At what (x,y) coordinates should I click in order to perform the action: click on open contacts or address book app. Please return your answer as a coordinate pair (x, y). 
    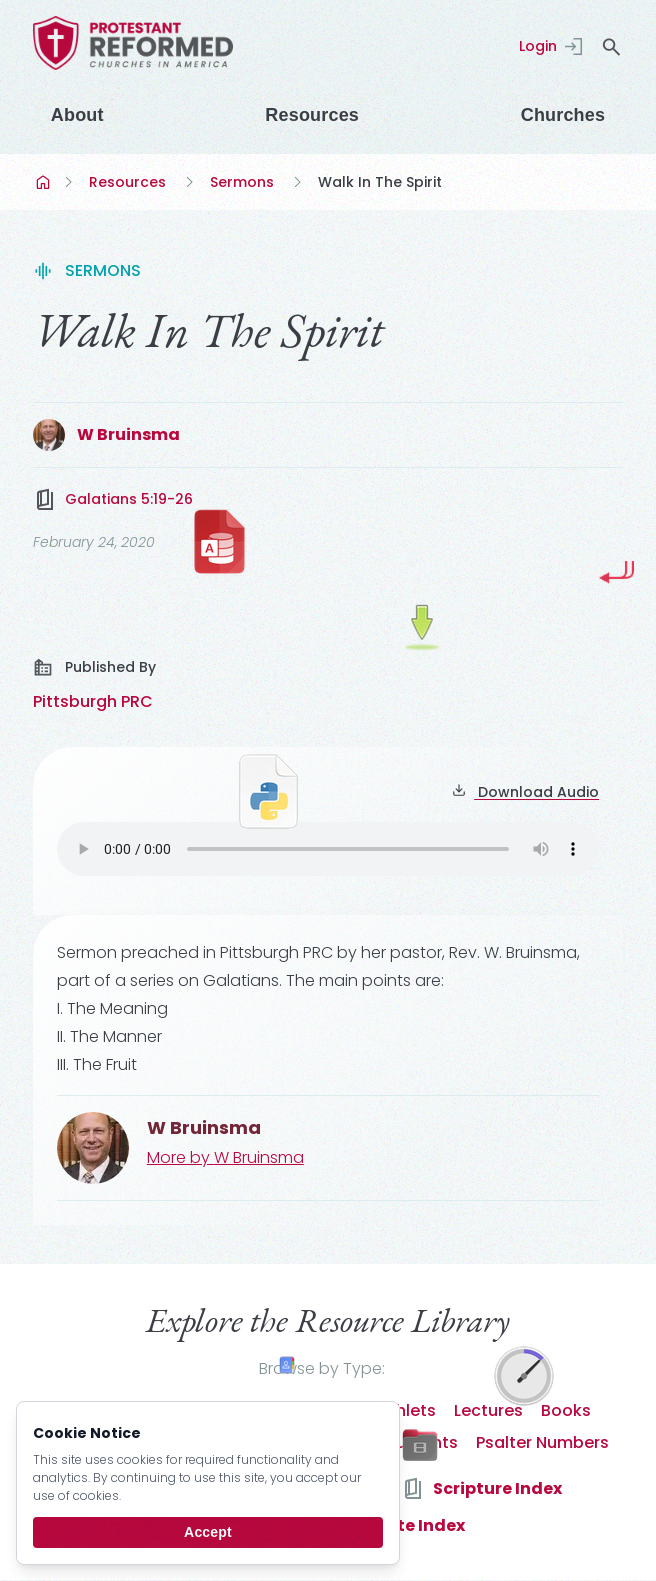
    Looking at the image, I should click on (287, 1365).